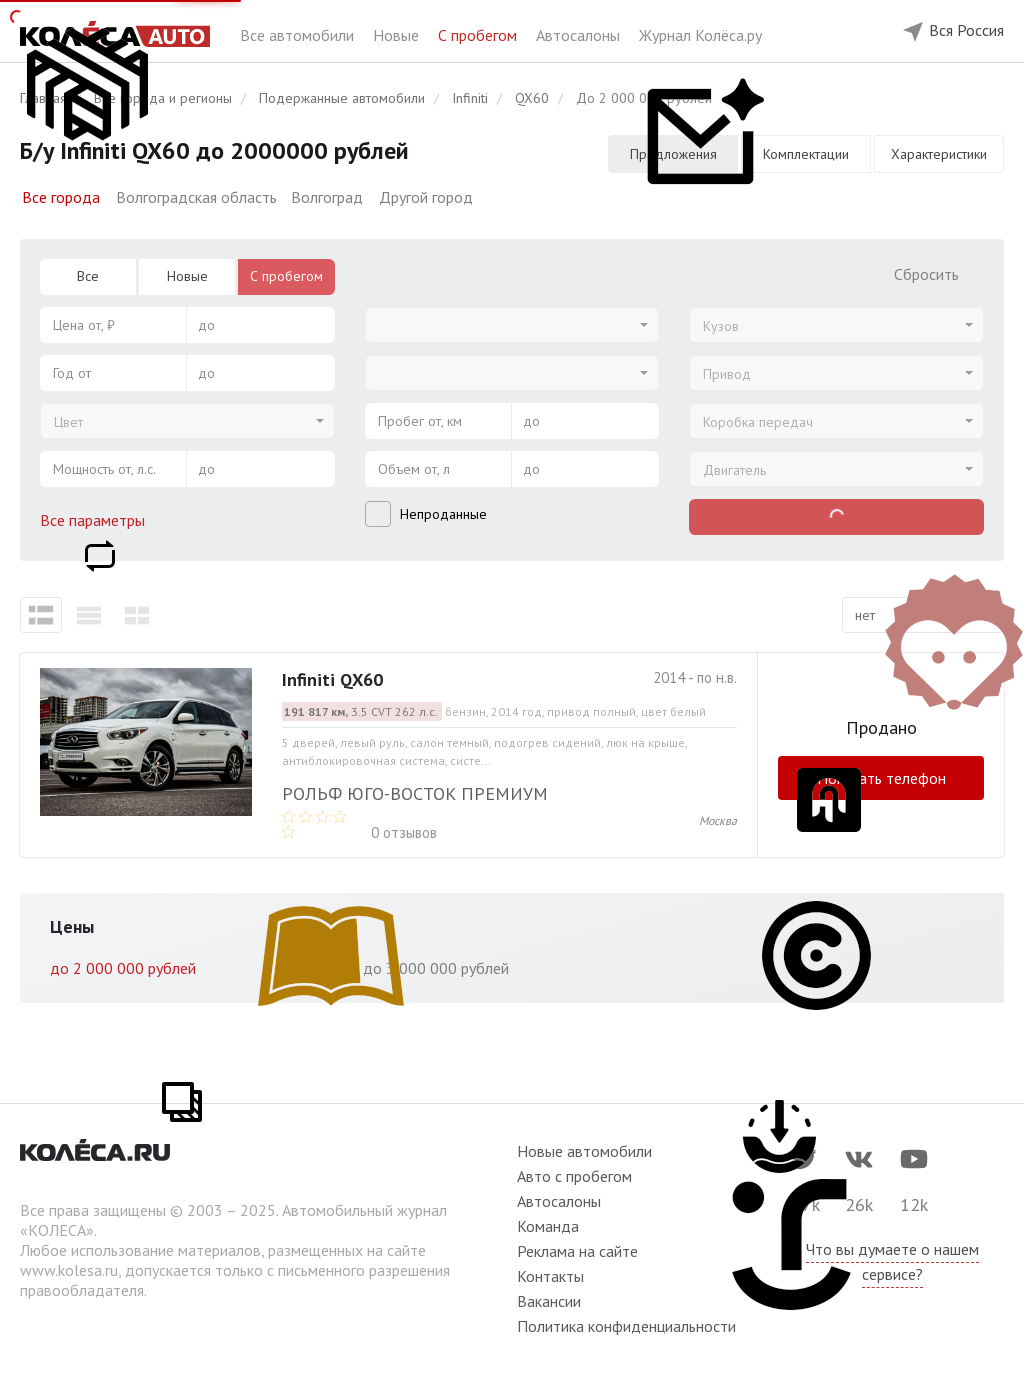 This screenshot has height=1389, width=1024. What do you see at coordinates (816, 955) in the screenshot?
I see `open the Continente app or website` at bounding box center [816, 955].